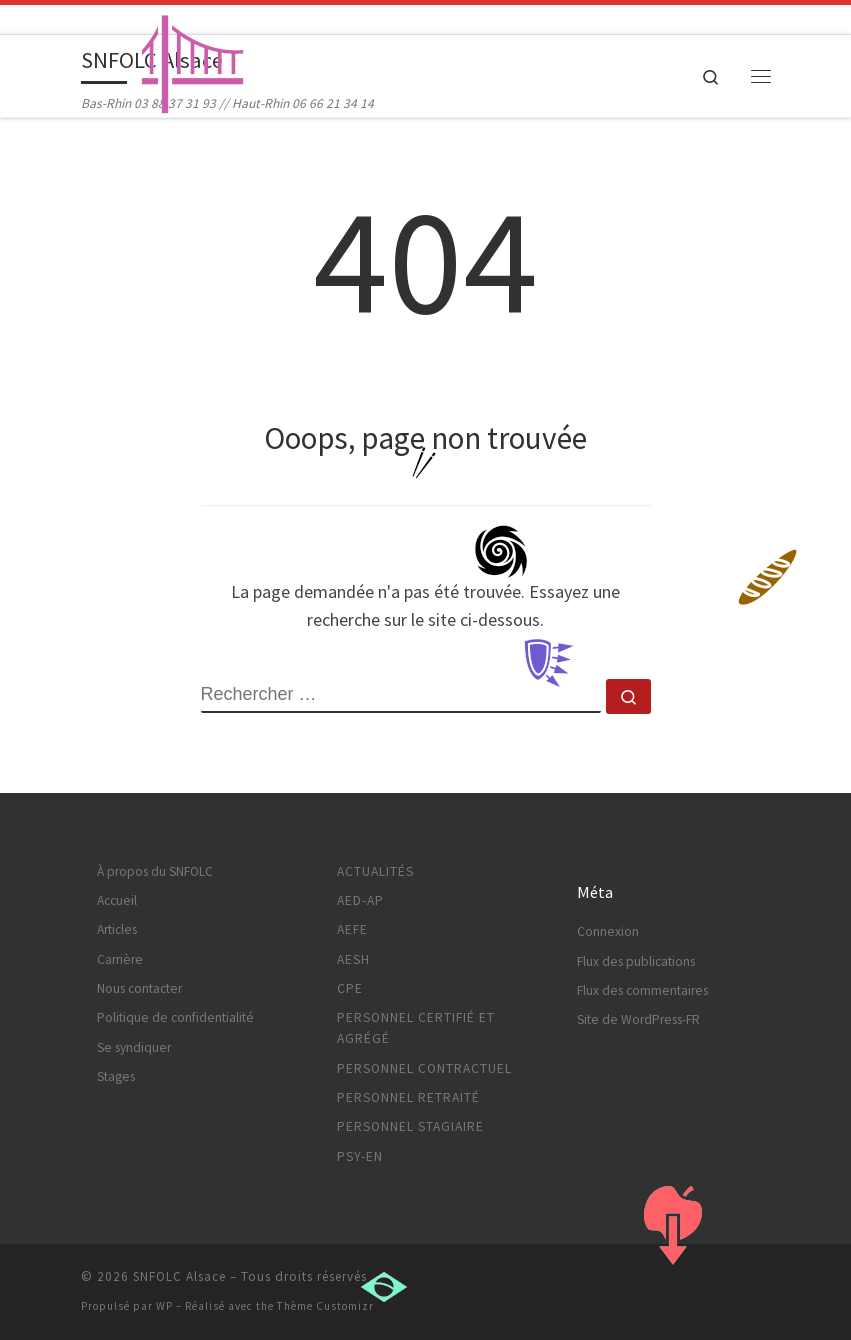  What do you see at coordinates (192, 62) in the screenshot?
I see `view bridge or infrastructure locations` at bounding box center [192, 62].